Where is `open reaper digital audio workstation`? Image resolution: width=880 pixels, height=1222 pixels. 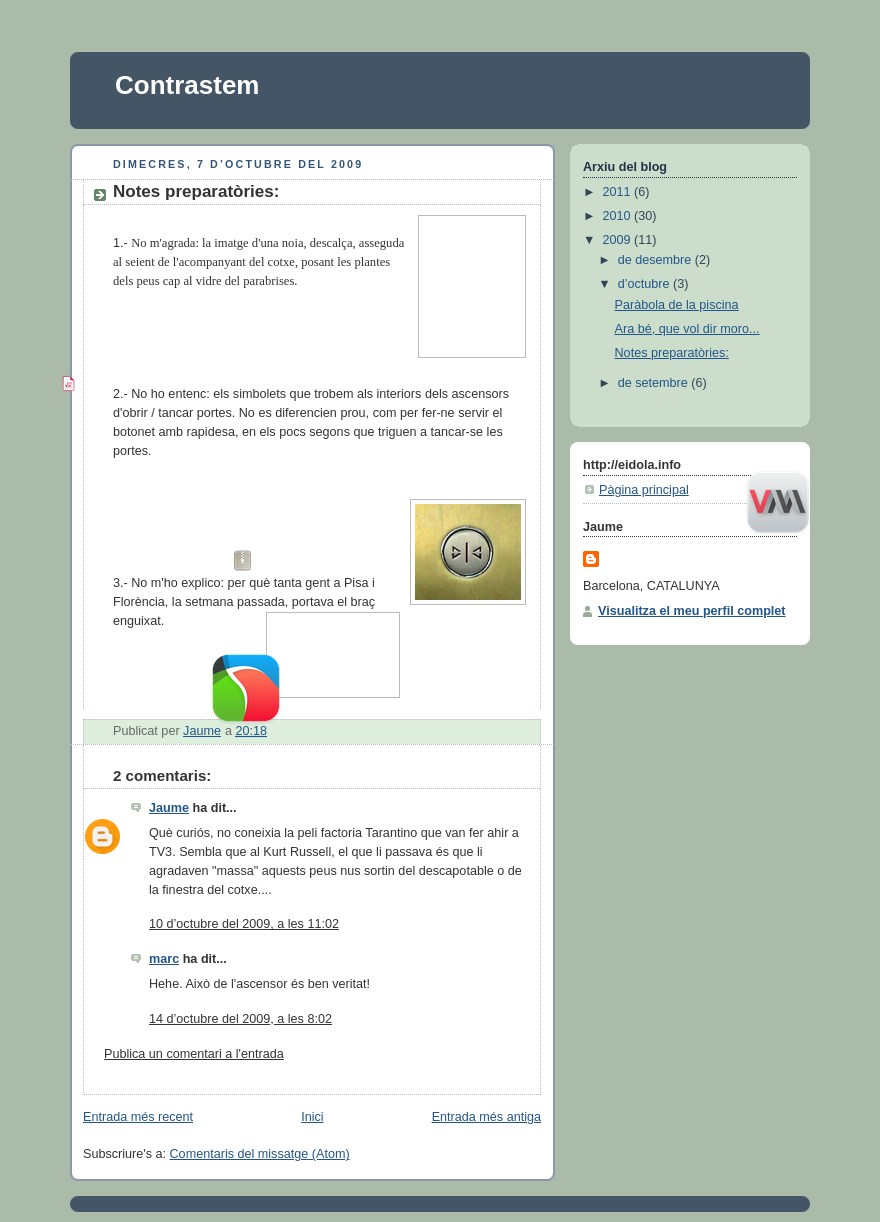
open reaper digital audio workstation is located at coordinates (246, 688).